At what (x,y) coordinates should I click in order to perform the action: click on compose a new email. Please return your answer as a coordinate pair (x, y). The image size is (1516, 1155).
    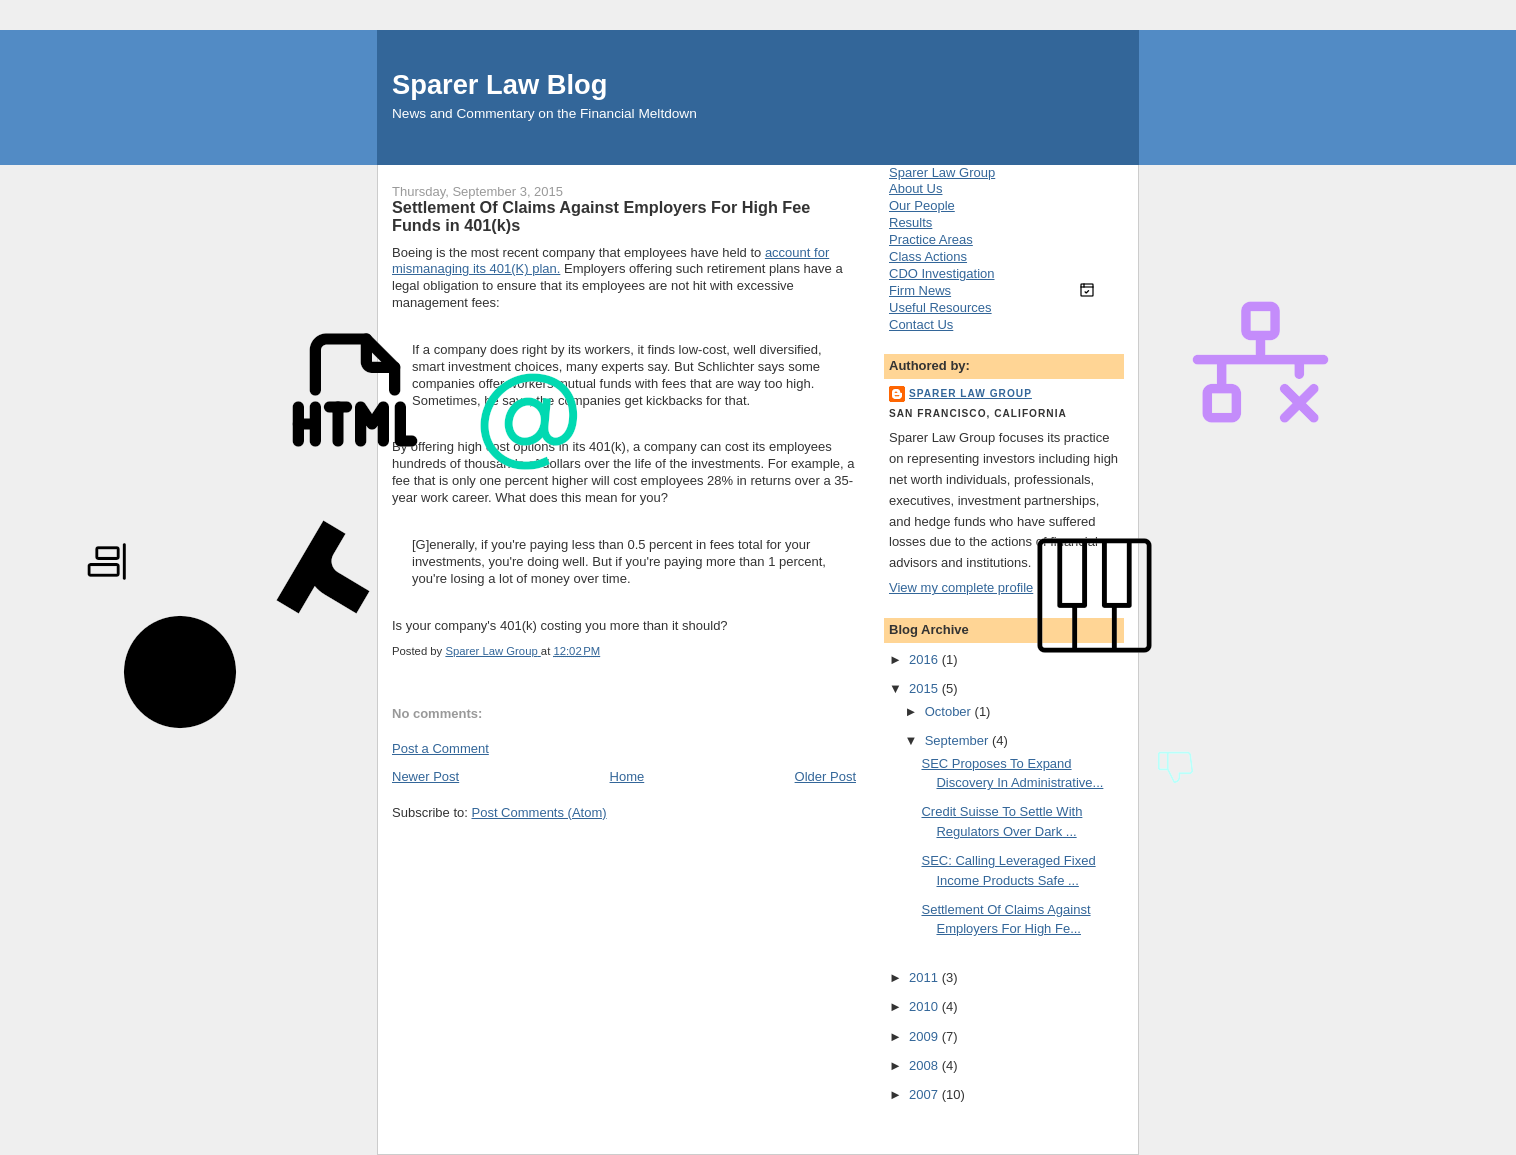
    Looking at the image, I should click on (529, 422).